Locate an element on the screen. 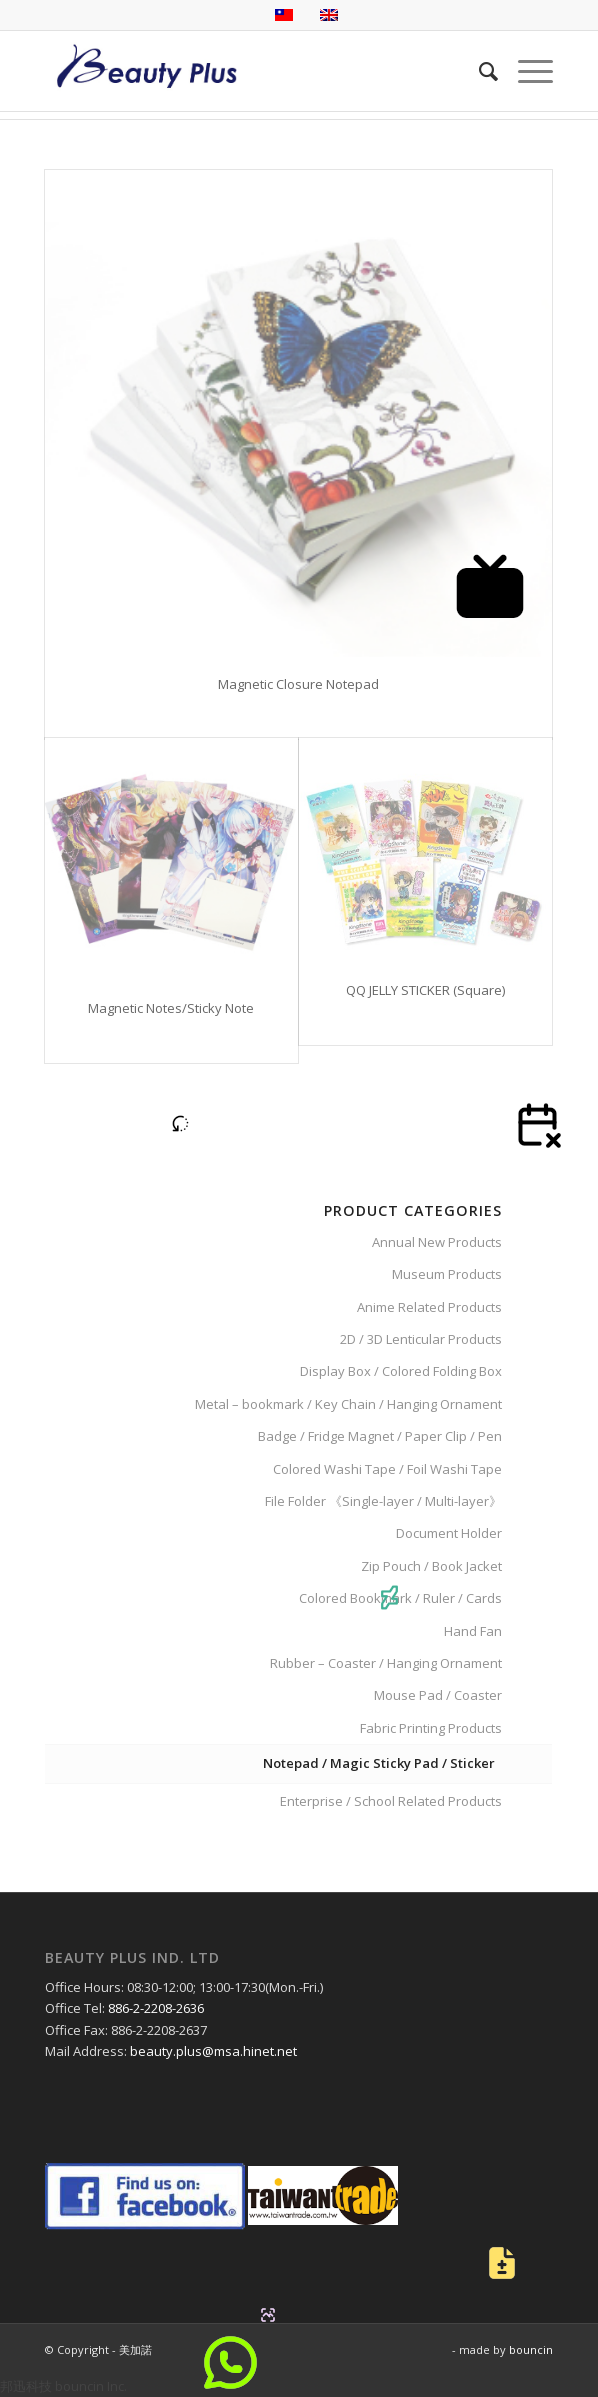 The image size is (598, 2397). view file differences or changes is located at coordinates (502, 2263).